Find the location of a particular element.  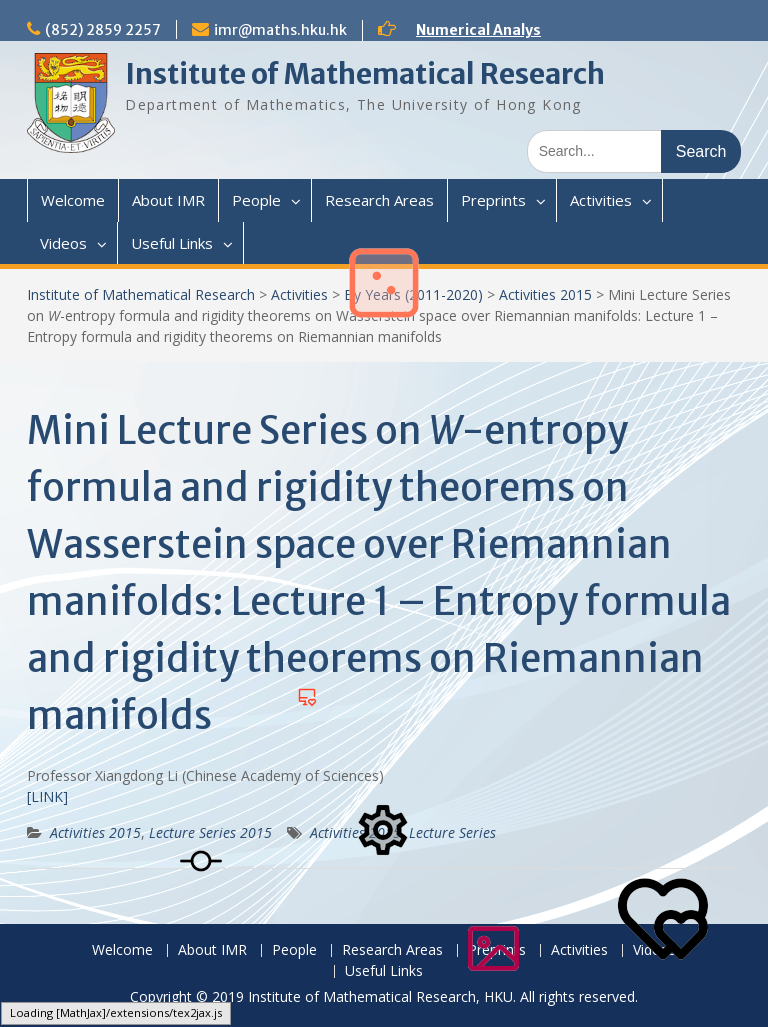

view commit details in version control is located at coordinates (201, 861).